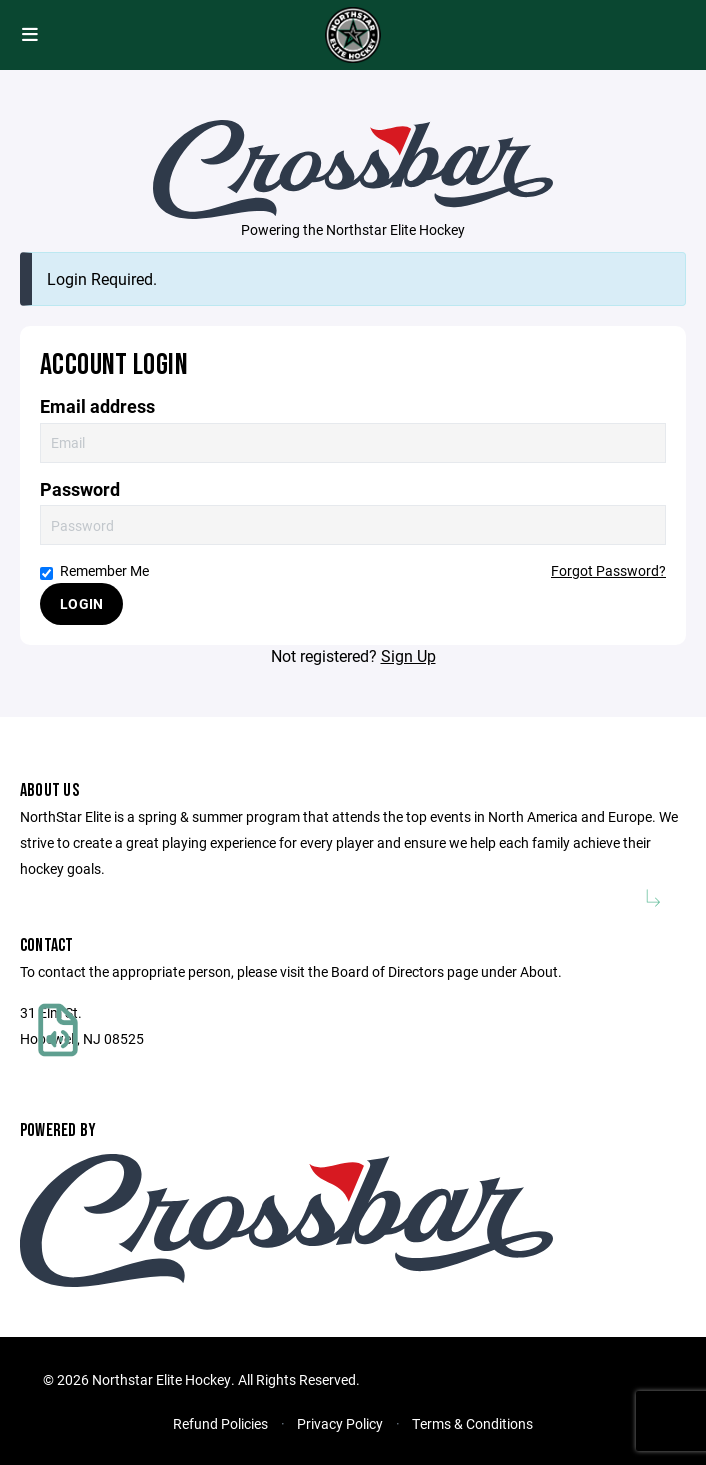 Image resolution: width=706 pixels, height=1465 pixels. I want to click on move item down and to the right, so click(652, 898).